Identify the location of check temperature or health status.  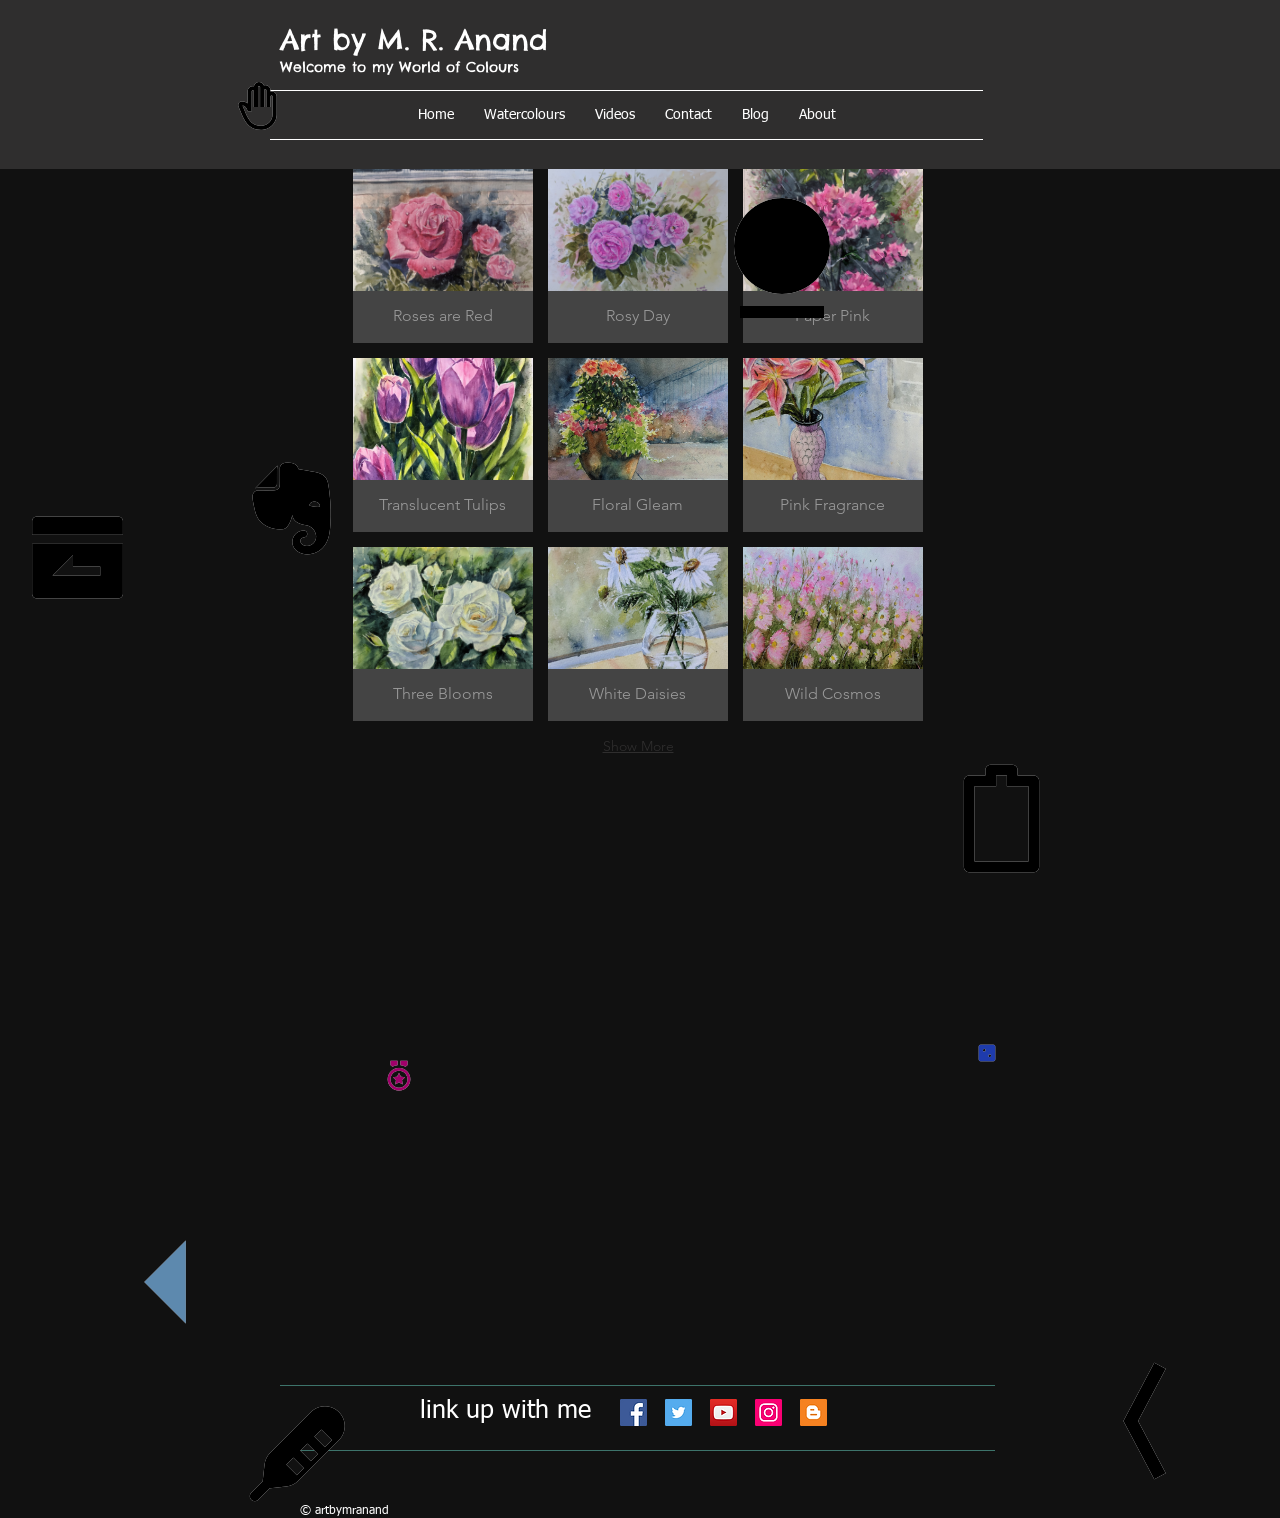
(296, 1454).